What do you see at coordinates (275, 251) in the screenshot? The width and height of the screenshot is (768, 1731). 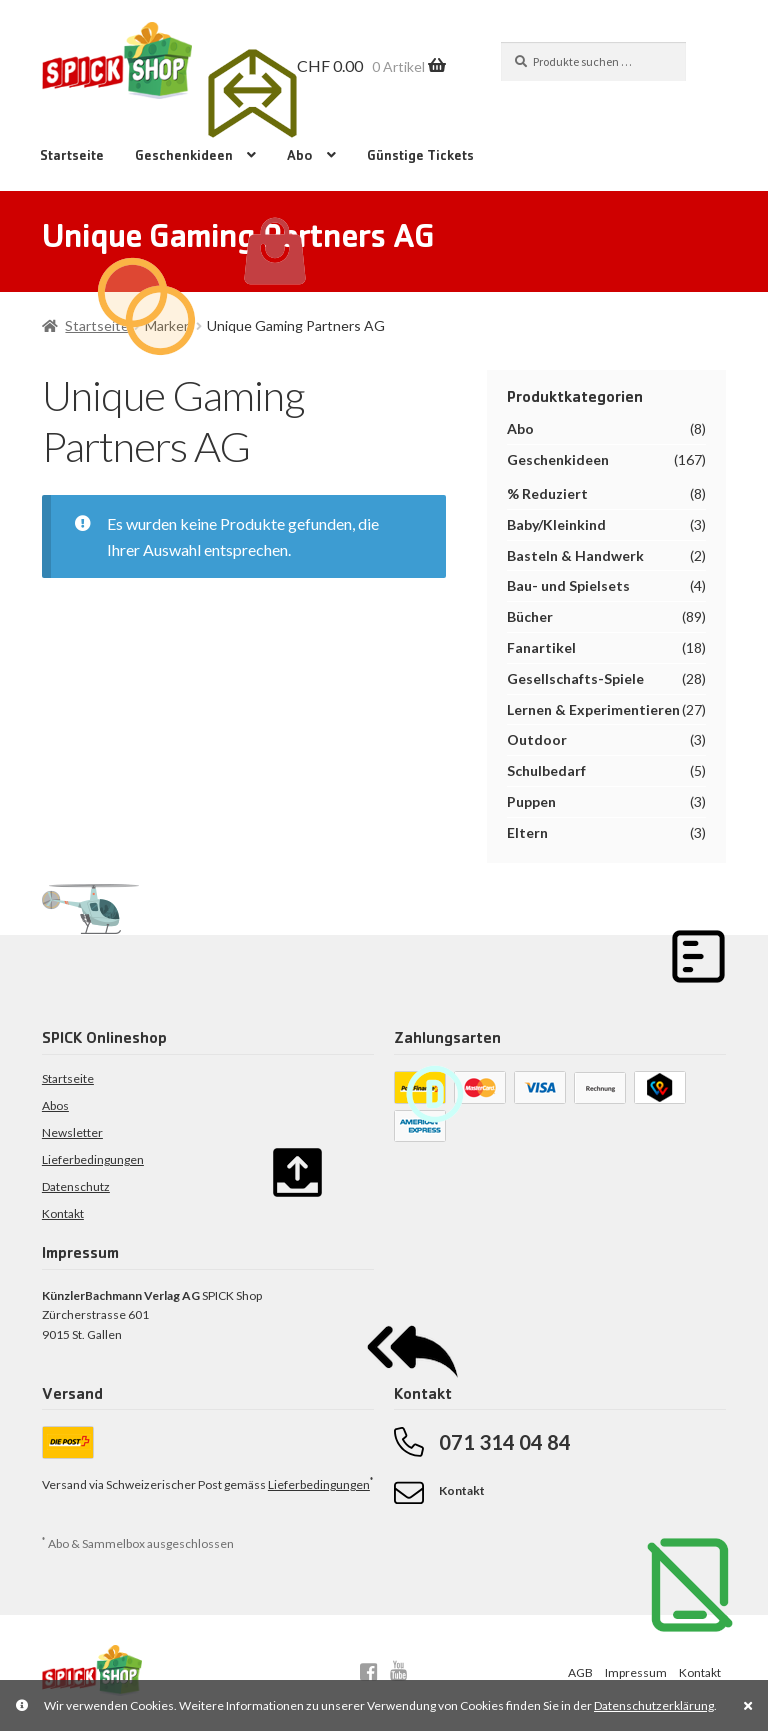 I see `view your shopping cart` at bounding box center [275, 251].